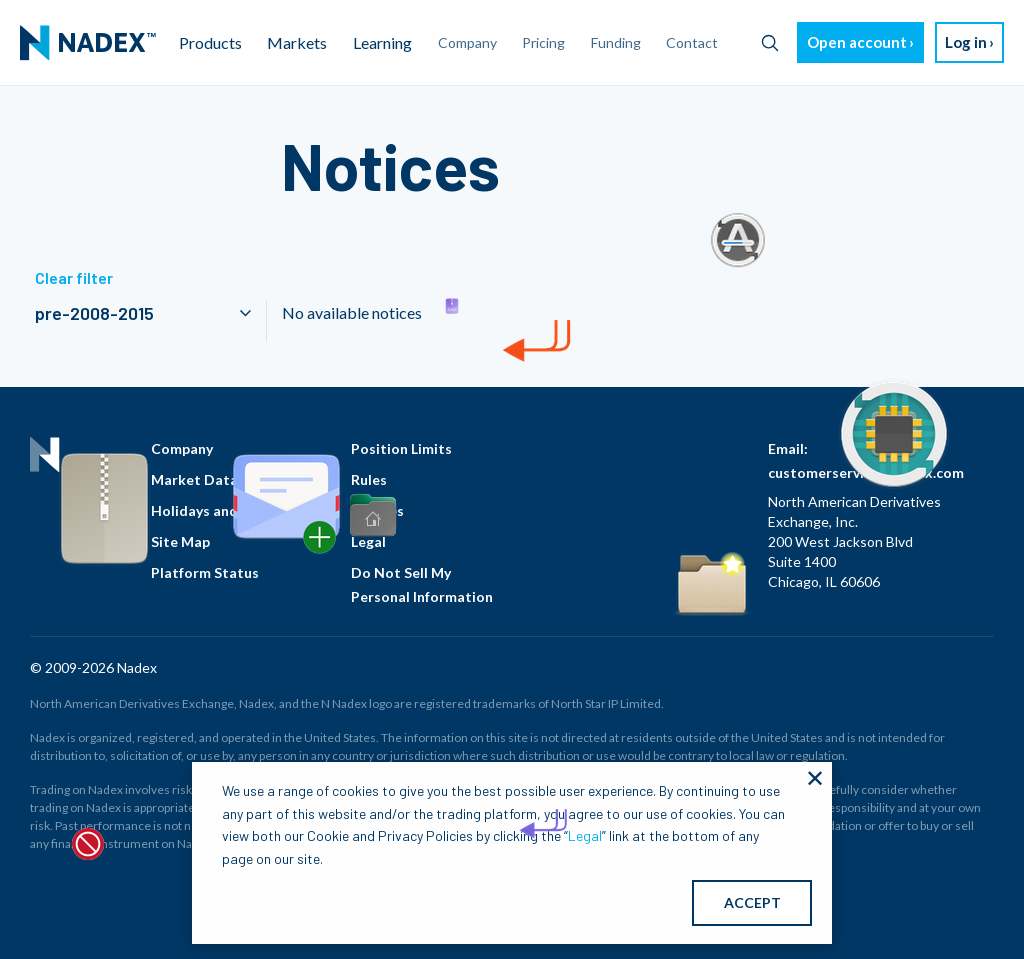 The height and width of the screenshot is (959, 1024). What do you see at coordinates (738, 240) in the screenshot?
I see `open the software update manager` at bounding box center [738, 240].